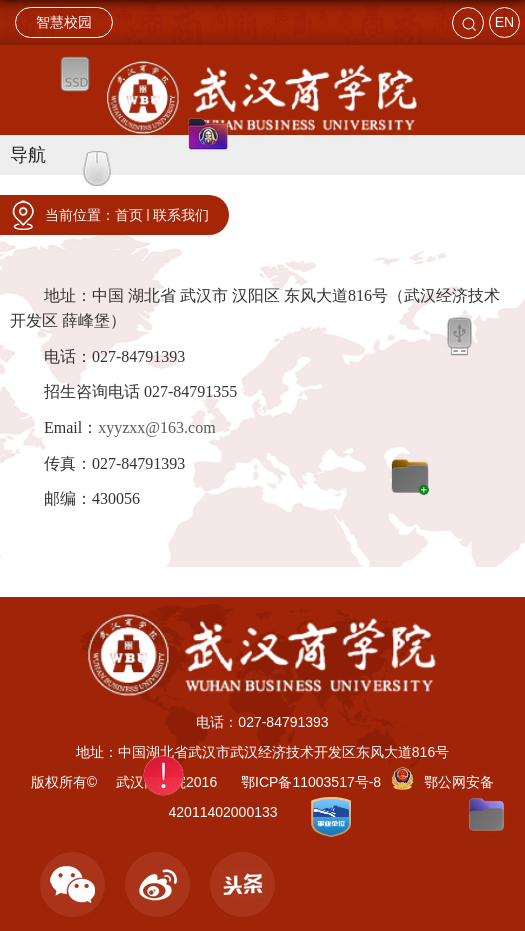 This screenshot has height=931, width=525. I want to click on drop files here to move them into this folder, so click(486, 814).